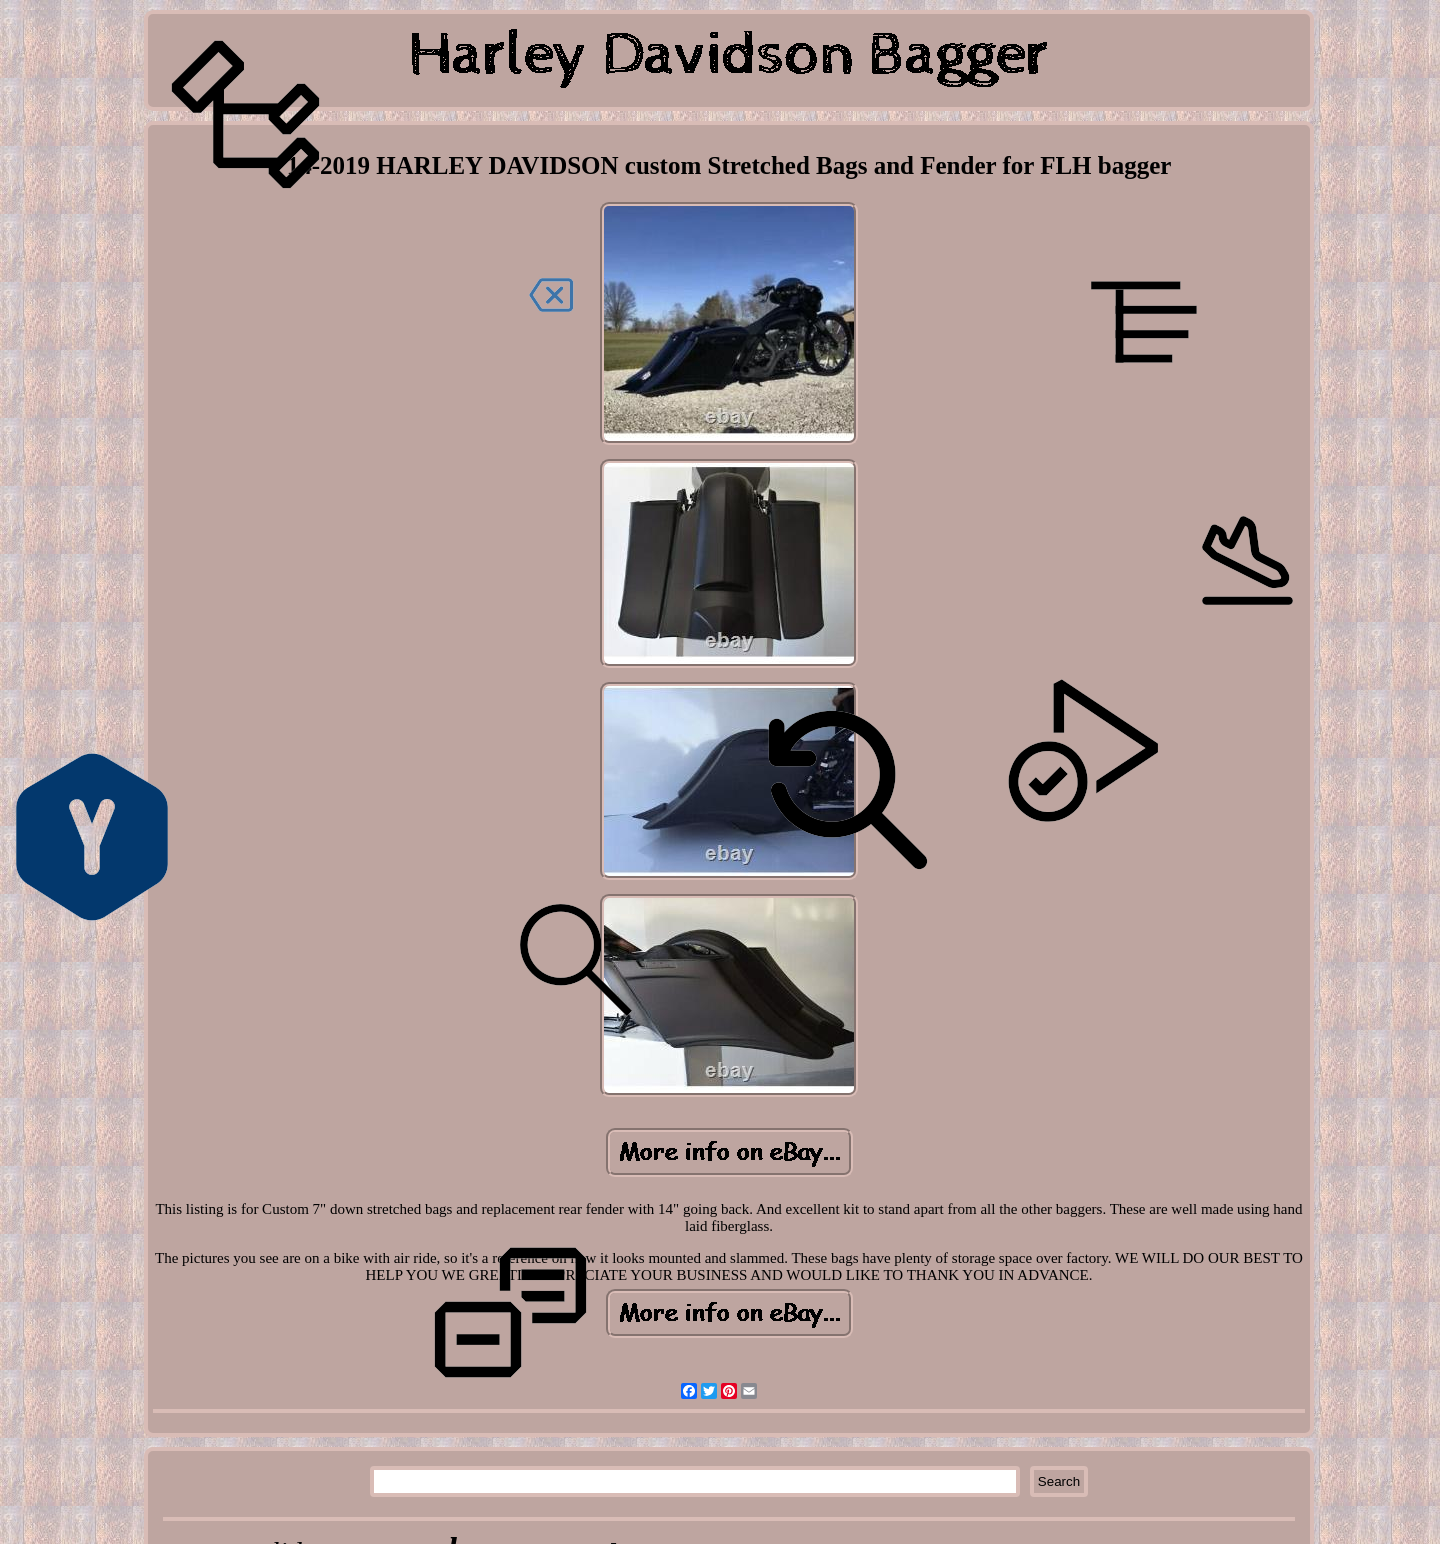 The height and width of the screenshot is (1544, 1440). Describe the element at coordinates (553, 295) in the screenshot. I see `delete the last character entered` at that location.